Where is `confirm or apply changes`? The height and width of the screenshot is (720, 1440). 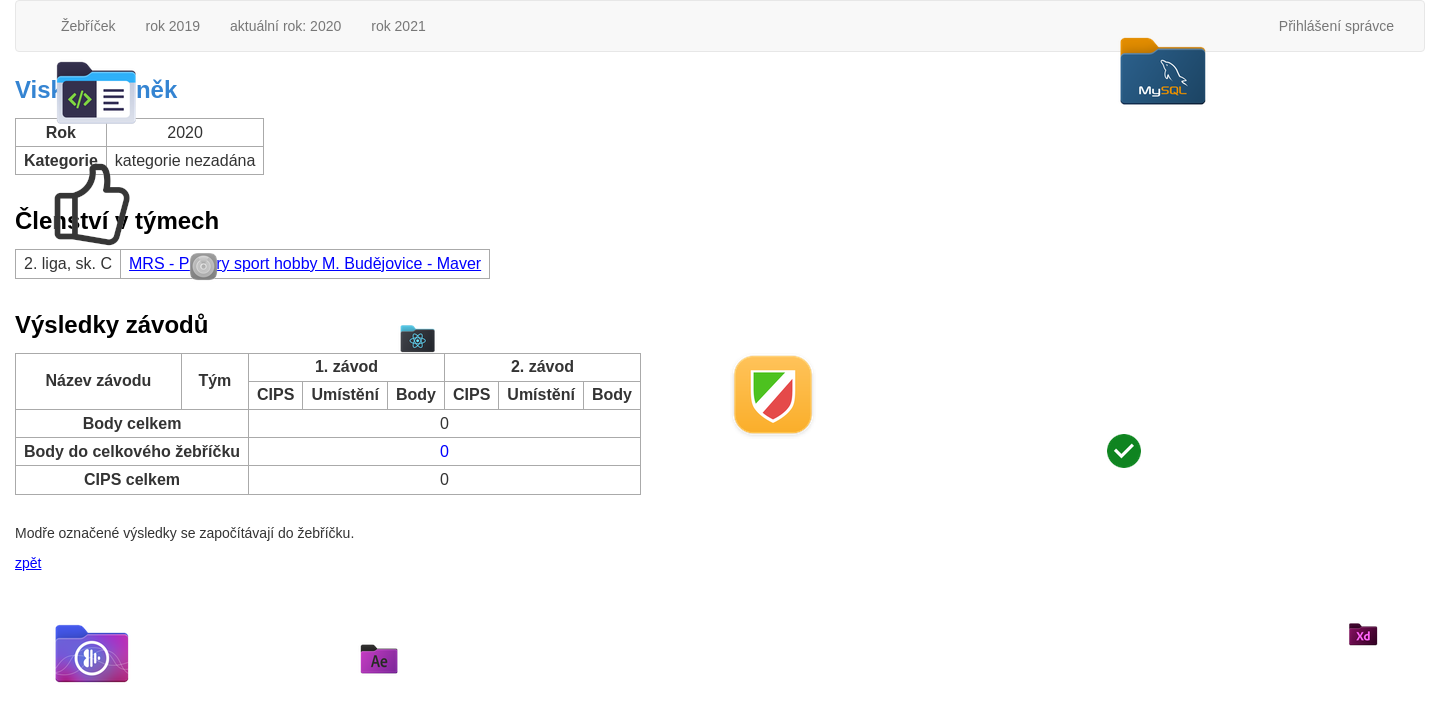 confirm or apply changes is located at coordinates (1124, 451).